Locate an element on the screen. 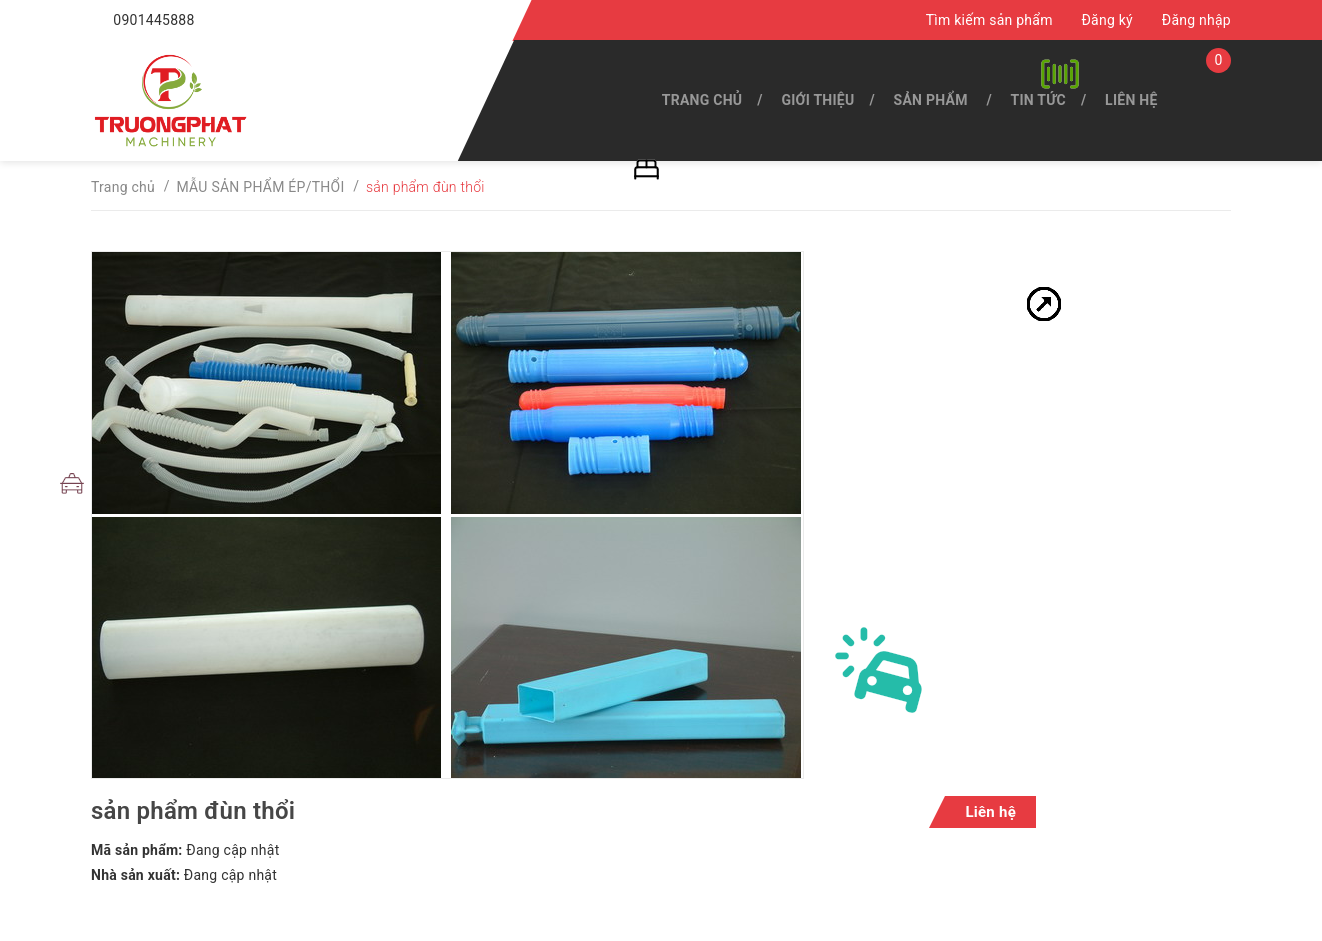 This screenshot has height=941, width=1322. scan a barcode is located at coordinates (1060, 74).